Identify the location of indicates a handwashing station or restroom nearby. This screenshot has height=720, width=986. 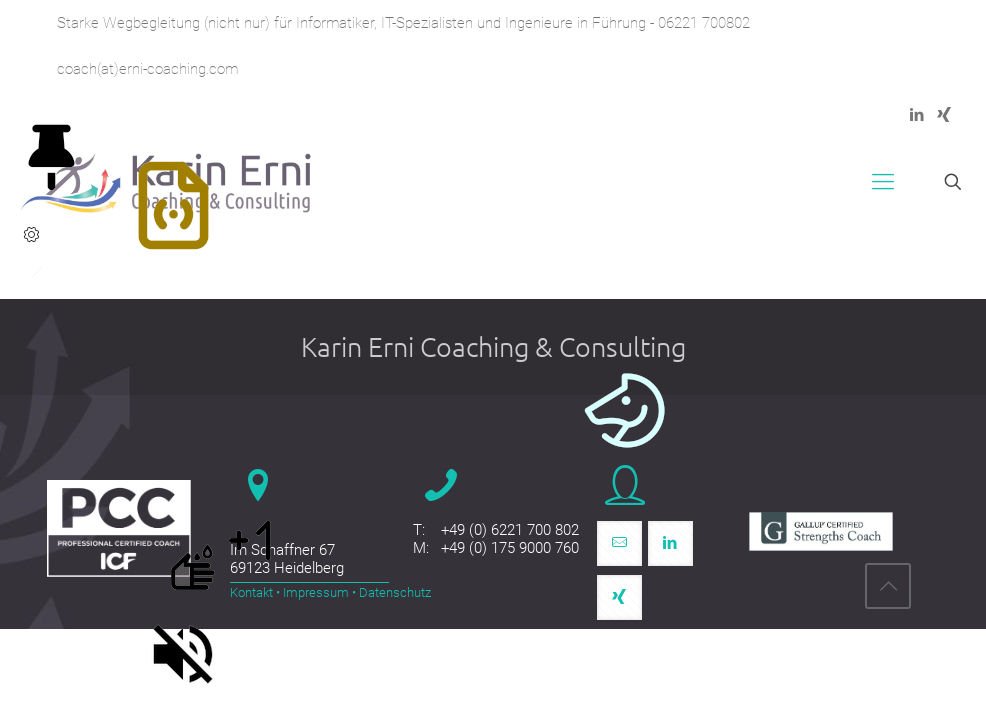
(194, 567).